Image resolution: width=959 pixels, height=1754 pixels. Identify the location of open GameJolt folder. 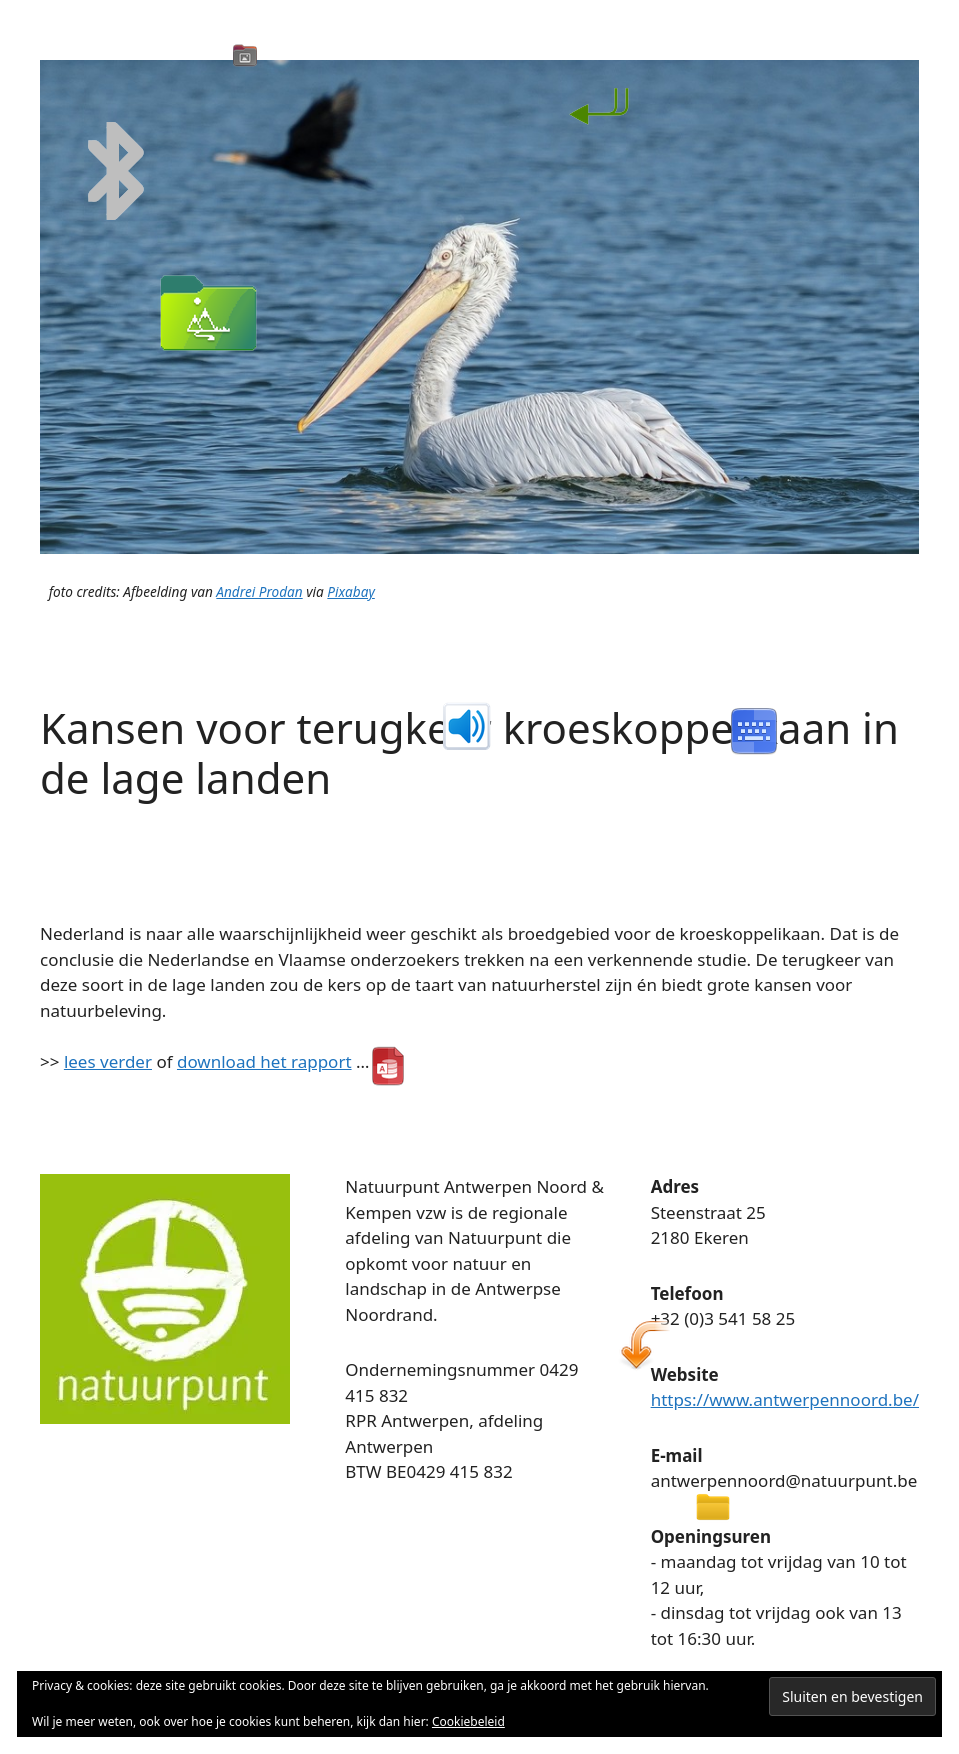
(208, 315).